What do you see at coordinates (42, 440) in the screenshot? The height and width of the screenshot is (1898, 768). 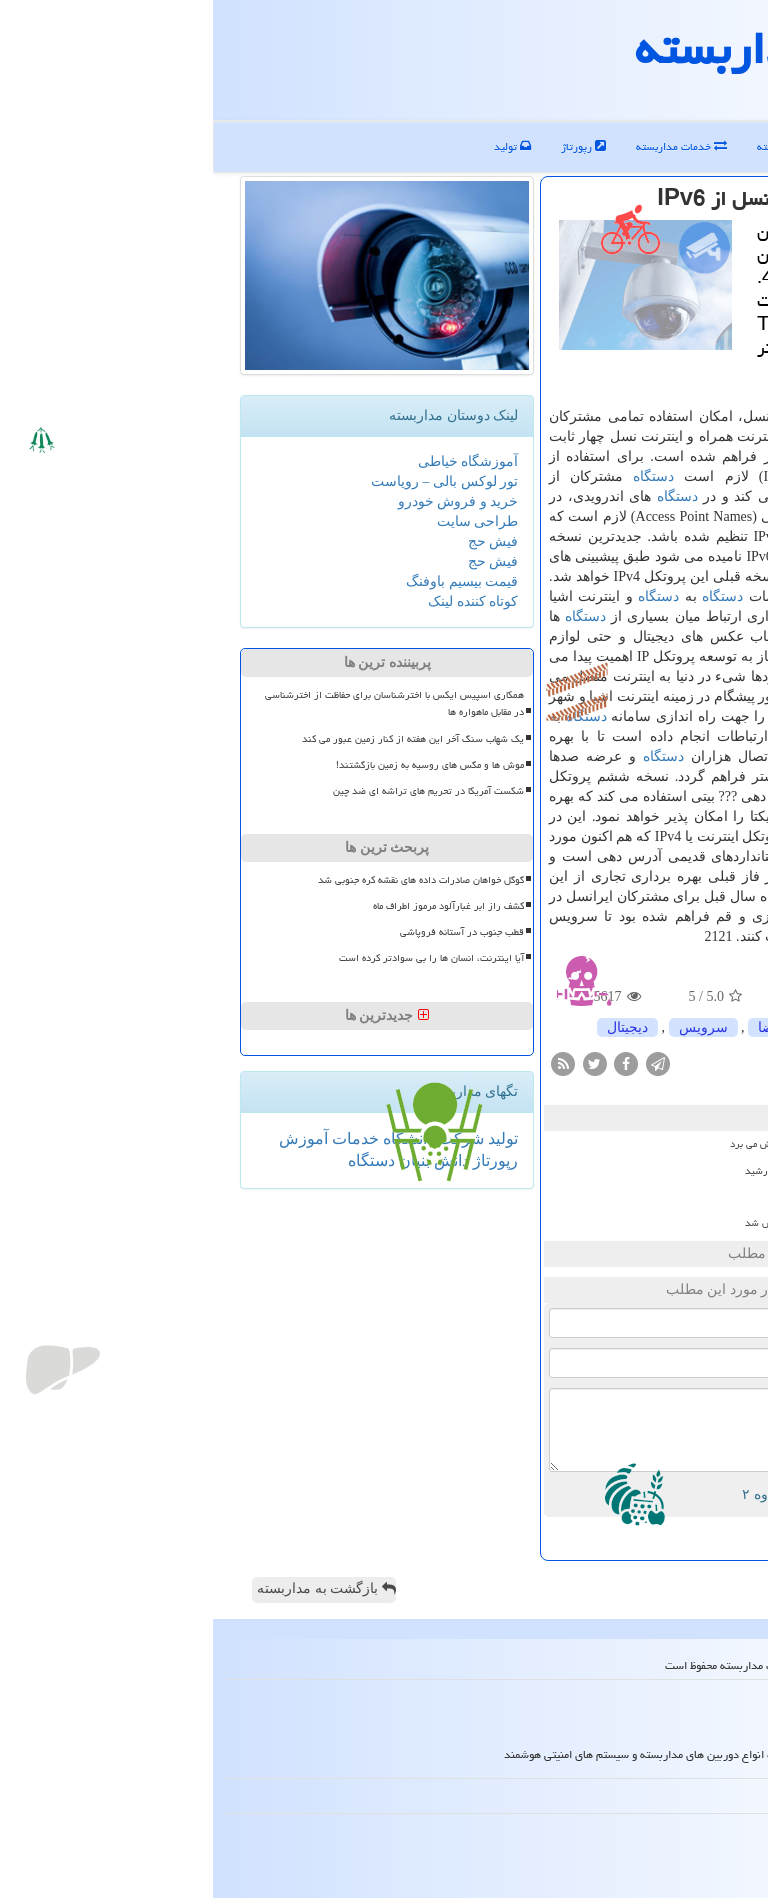 I see `cantua flower icon for botanical or nature-themed game element` at bounding box center [42, 440].